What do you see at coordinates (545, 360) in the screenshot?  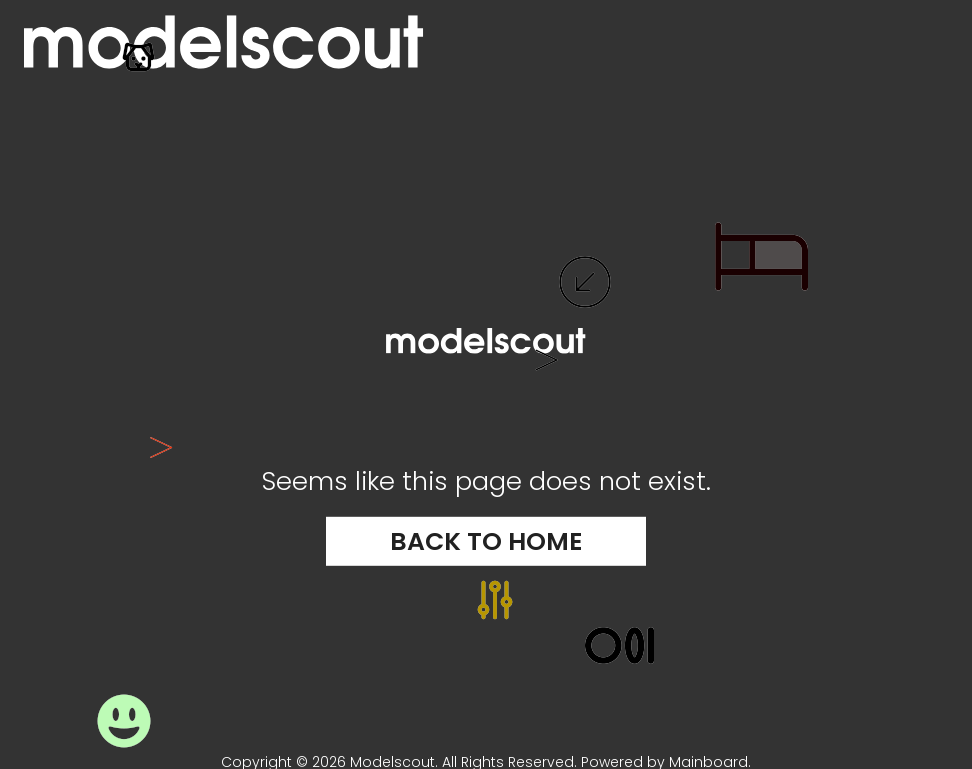 I see `navigate to the next item or page` at bounding box center [545, 360].